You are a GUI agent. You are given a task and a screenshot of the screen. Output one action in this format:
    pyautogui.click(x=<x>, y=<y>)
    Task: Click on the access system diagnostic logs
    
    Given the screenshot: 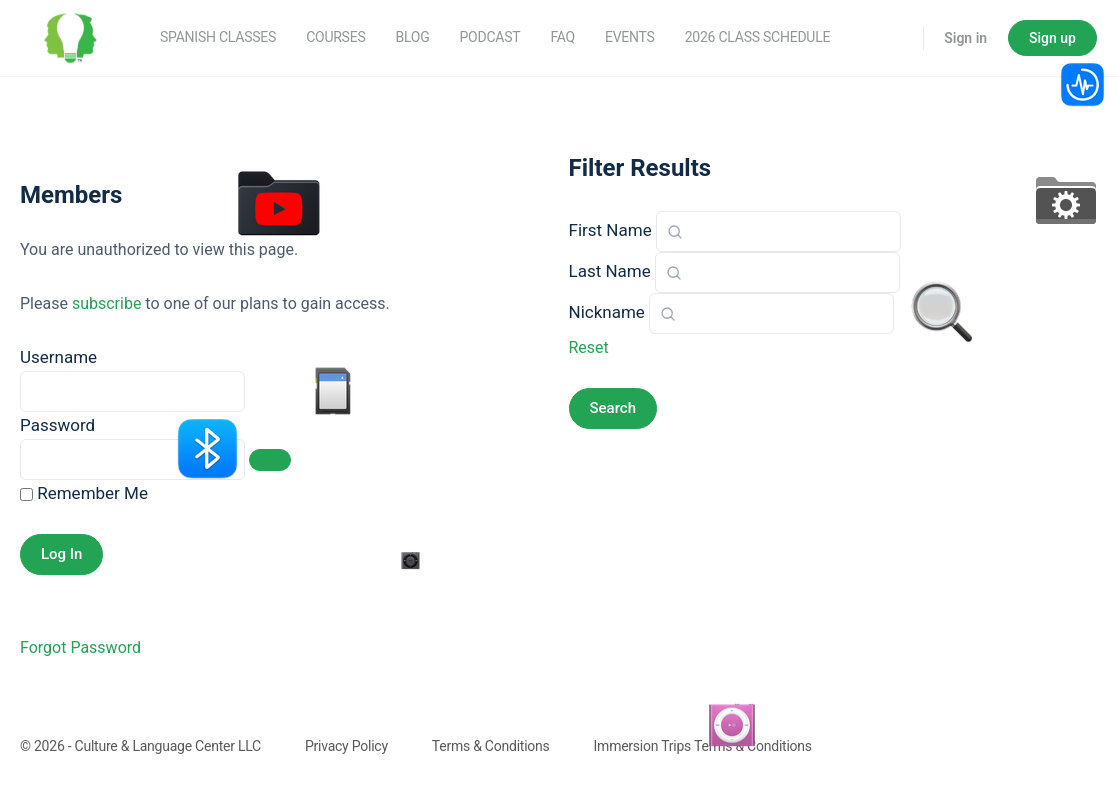 What is the action you would take?
    pyautogui.click(x=1082, y=84)
    